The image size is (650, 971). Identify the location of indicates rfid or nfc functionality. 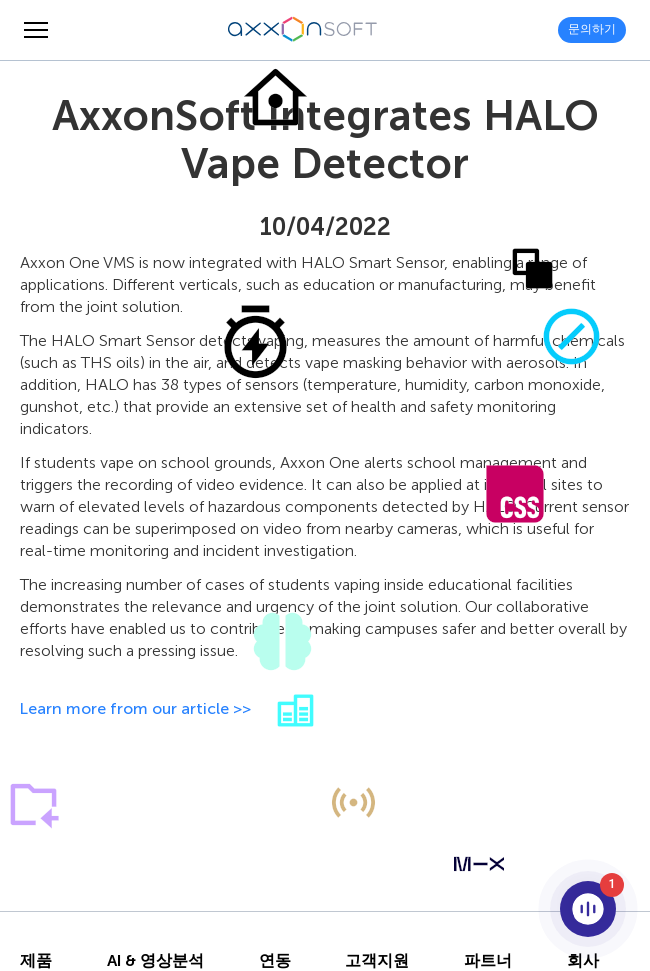
(353, 802).